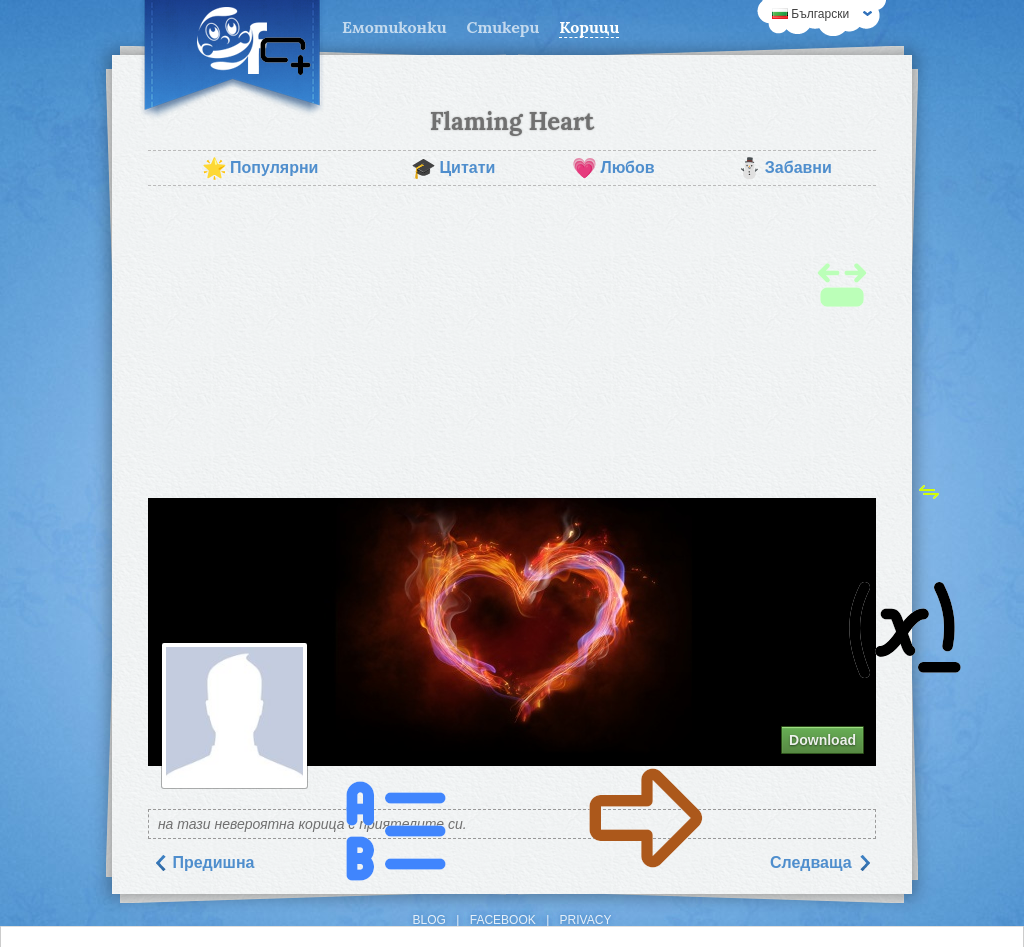 Image resolution: width=1024 pixels, height=947 pixels. What do you see at coordinates (396, 831) in the screenshot?
I see `toggle alphabetical list view` at bounding box center [396, 831].